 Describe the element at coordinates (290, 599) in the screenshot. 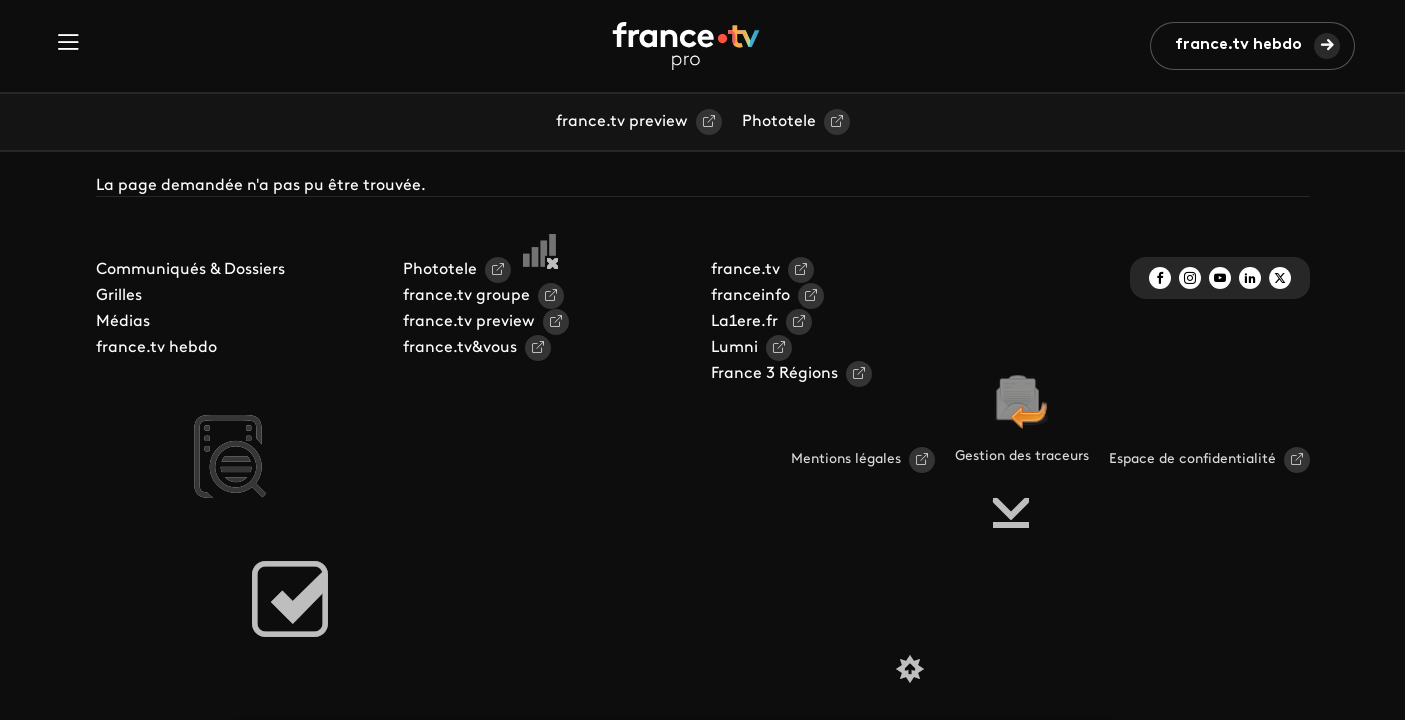

I see `indicates a selected or enabled option` at that location.